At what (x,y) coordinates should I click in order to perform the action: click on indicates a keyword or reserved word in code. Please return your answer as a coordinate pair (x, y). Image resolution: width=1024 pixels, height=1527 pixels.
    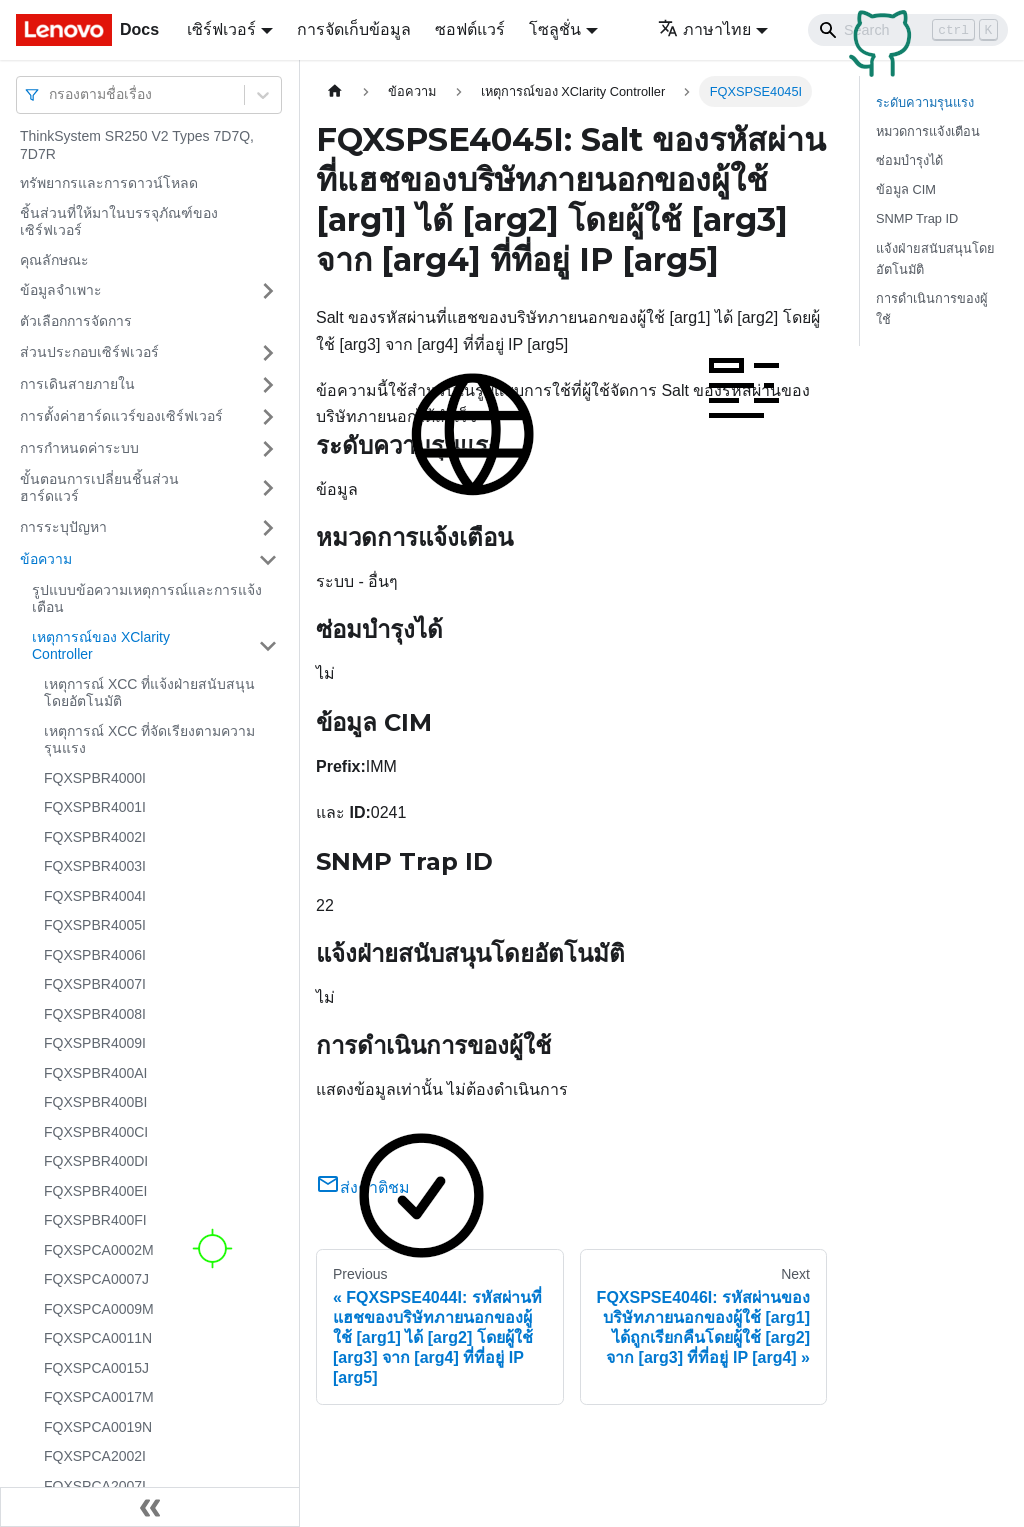
    Looking at the image, I should click on (744, 388).